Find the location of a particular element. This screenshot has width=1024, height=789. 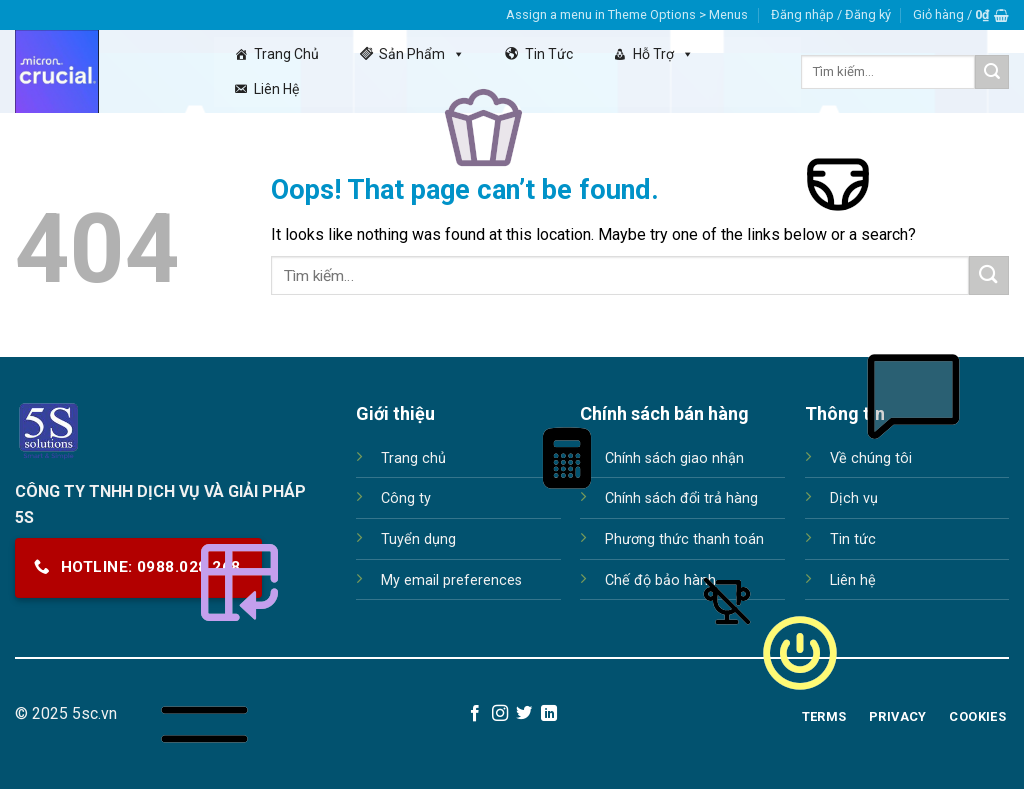

track diaper changes for baby care logging is located at coordinates (838, 183).